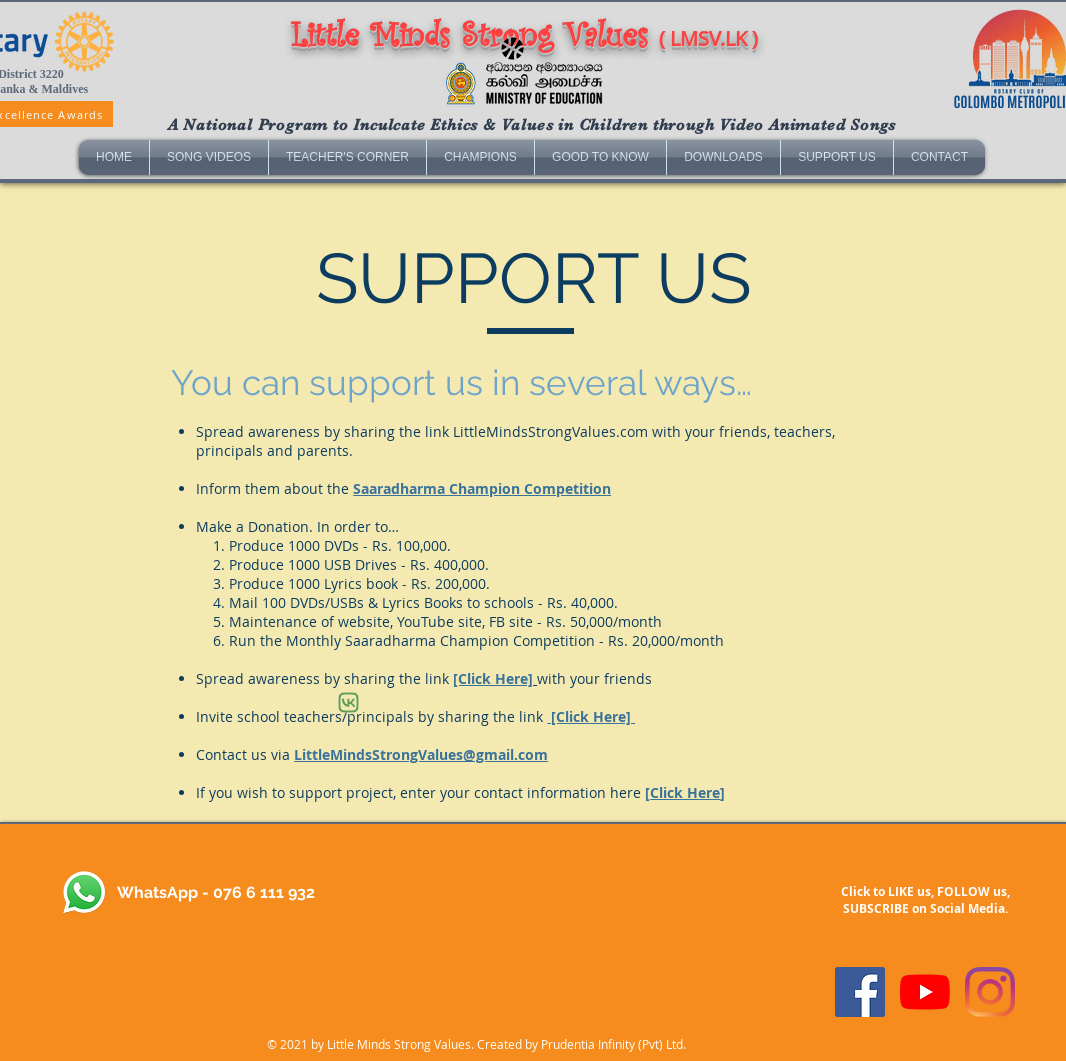 The height and width of the screenshot is (1061, 1066). I want to click on access sports scores and updates, so click(512, 48).